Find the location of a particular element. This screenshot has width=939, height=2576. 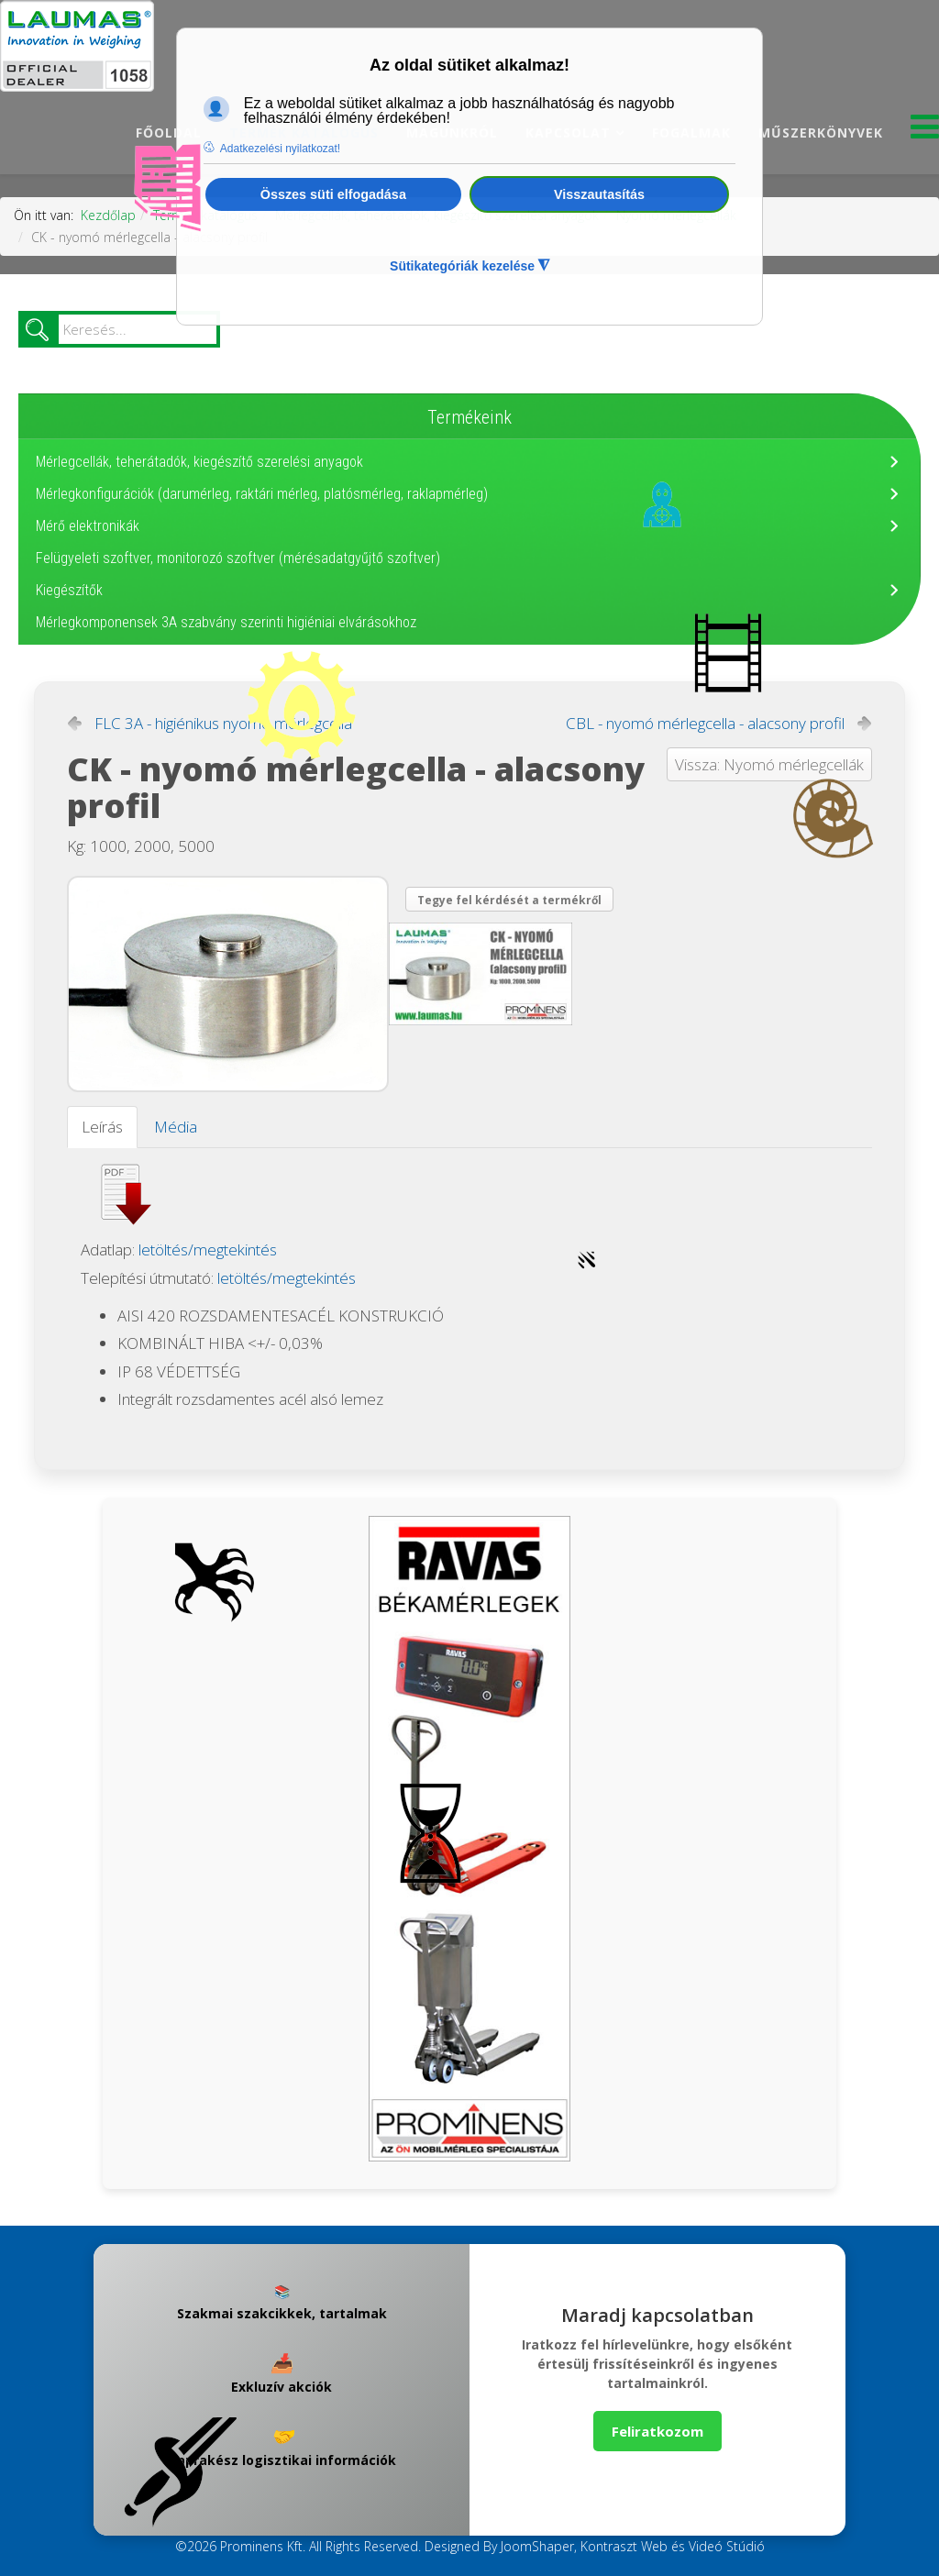

access notes or written records is located at coordinates (166, 187).